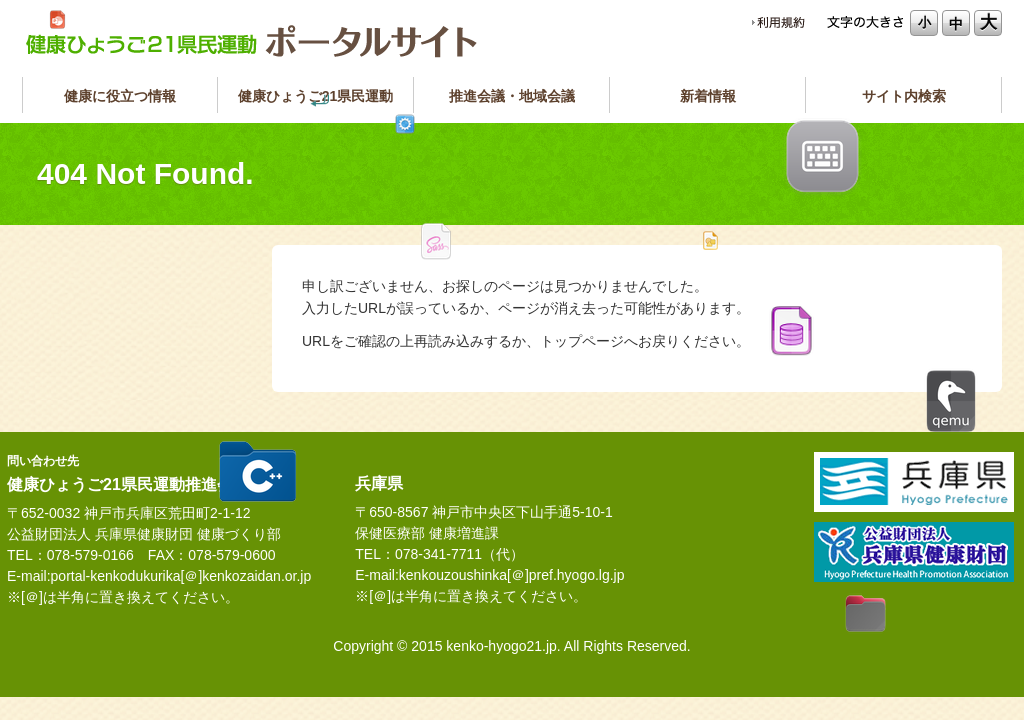 This screenshot has height=720, width=1024. Describe the element at coordinates (319, 99) in the screenshot. I see `reply to all recipients of an email` at that location.